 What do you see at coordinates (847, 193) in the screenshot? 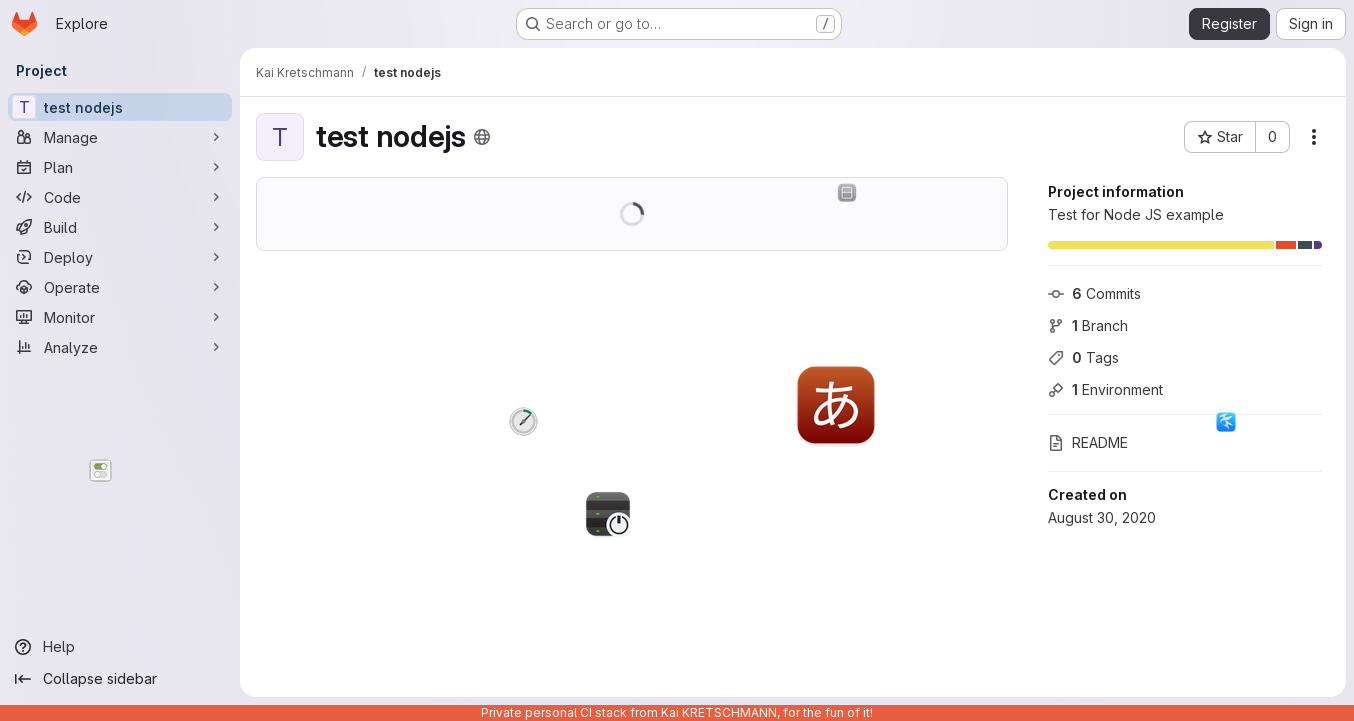
I see `access scanner device preferences` at bounding box center [847, 193].